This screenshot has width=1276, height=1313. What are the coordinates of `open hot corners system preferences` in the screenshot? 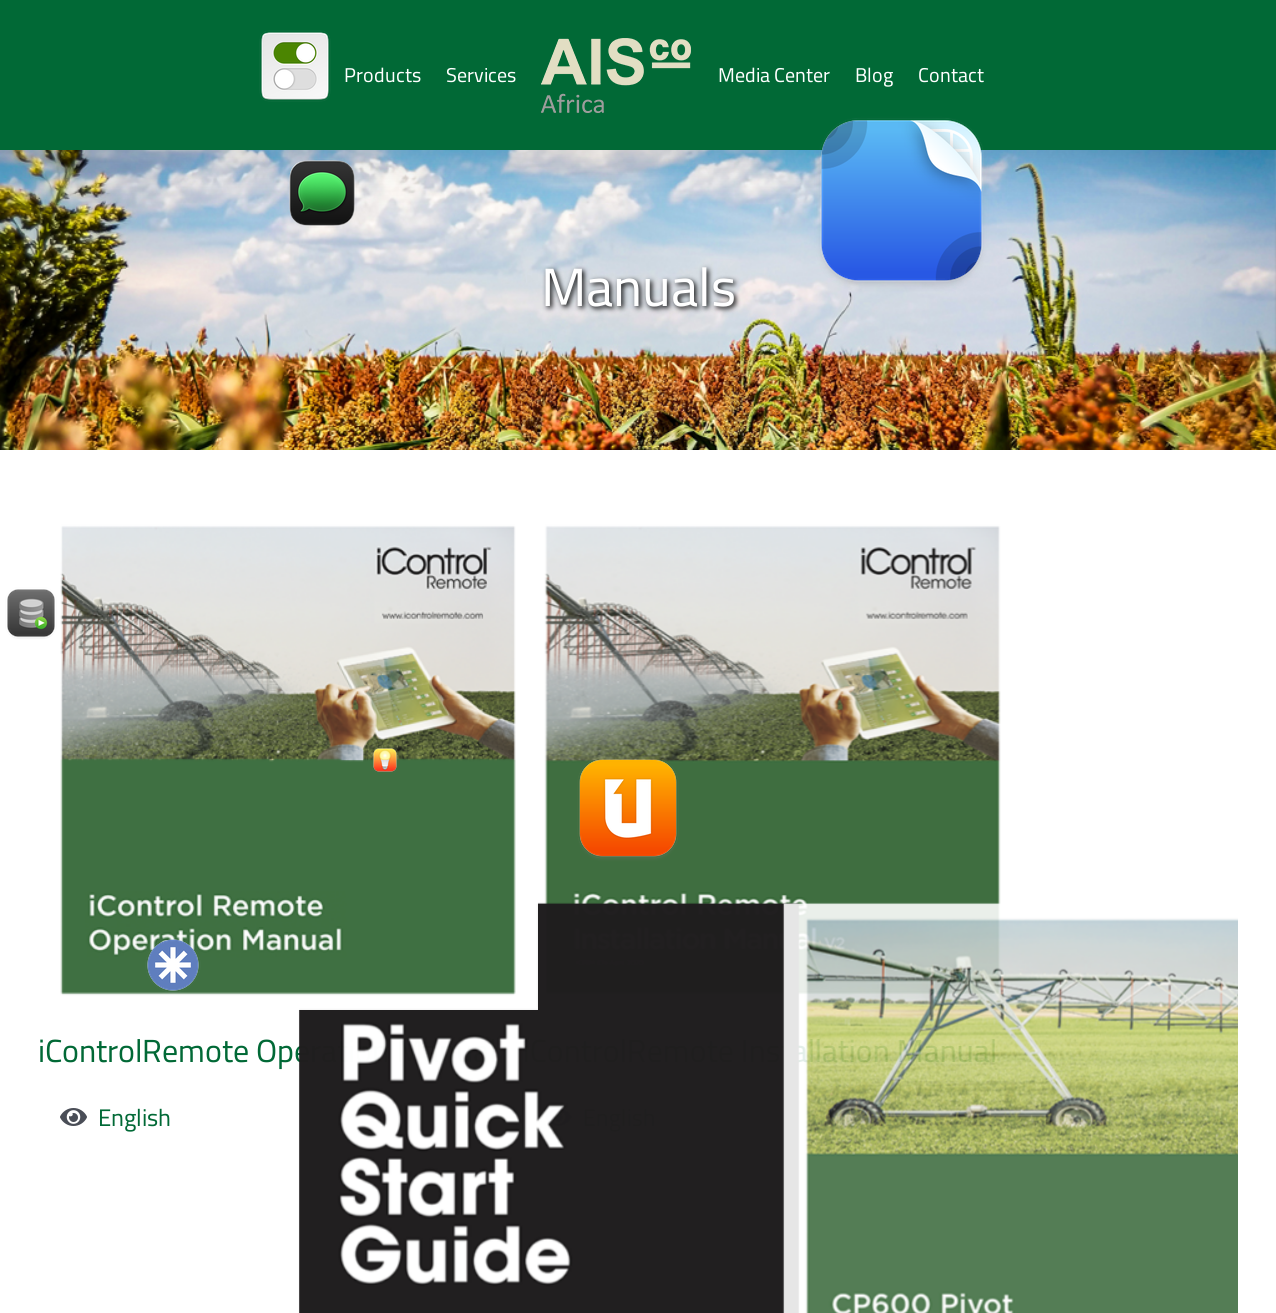 It's located at (901, 200).